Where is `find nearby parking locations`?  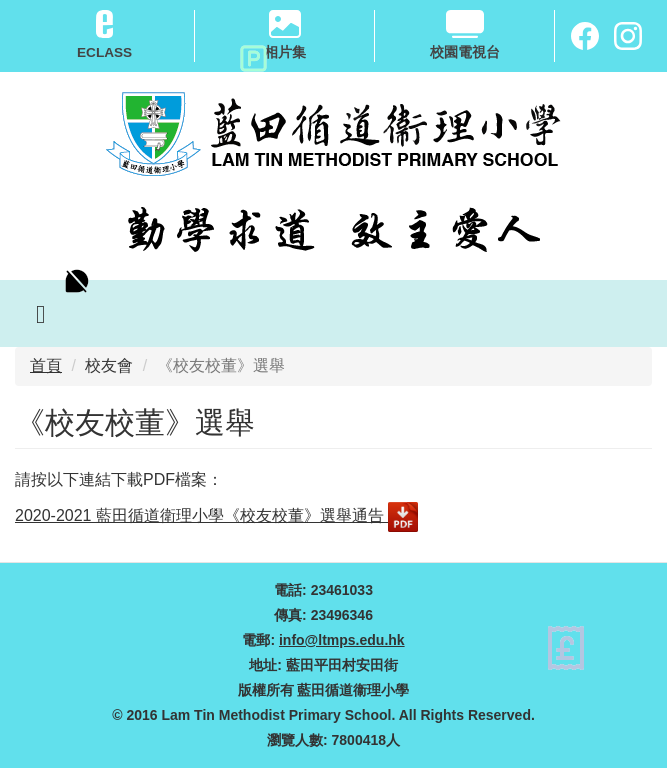 find nearby parking locations is located at coordinates (253, 58).